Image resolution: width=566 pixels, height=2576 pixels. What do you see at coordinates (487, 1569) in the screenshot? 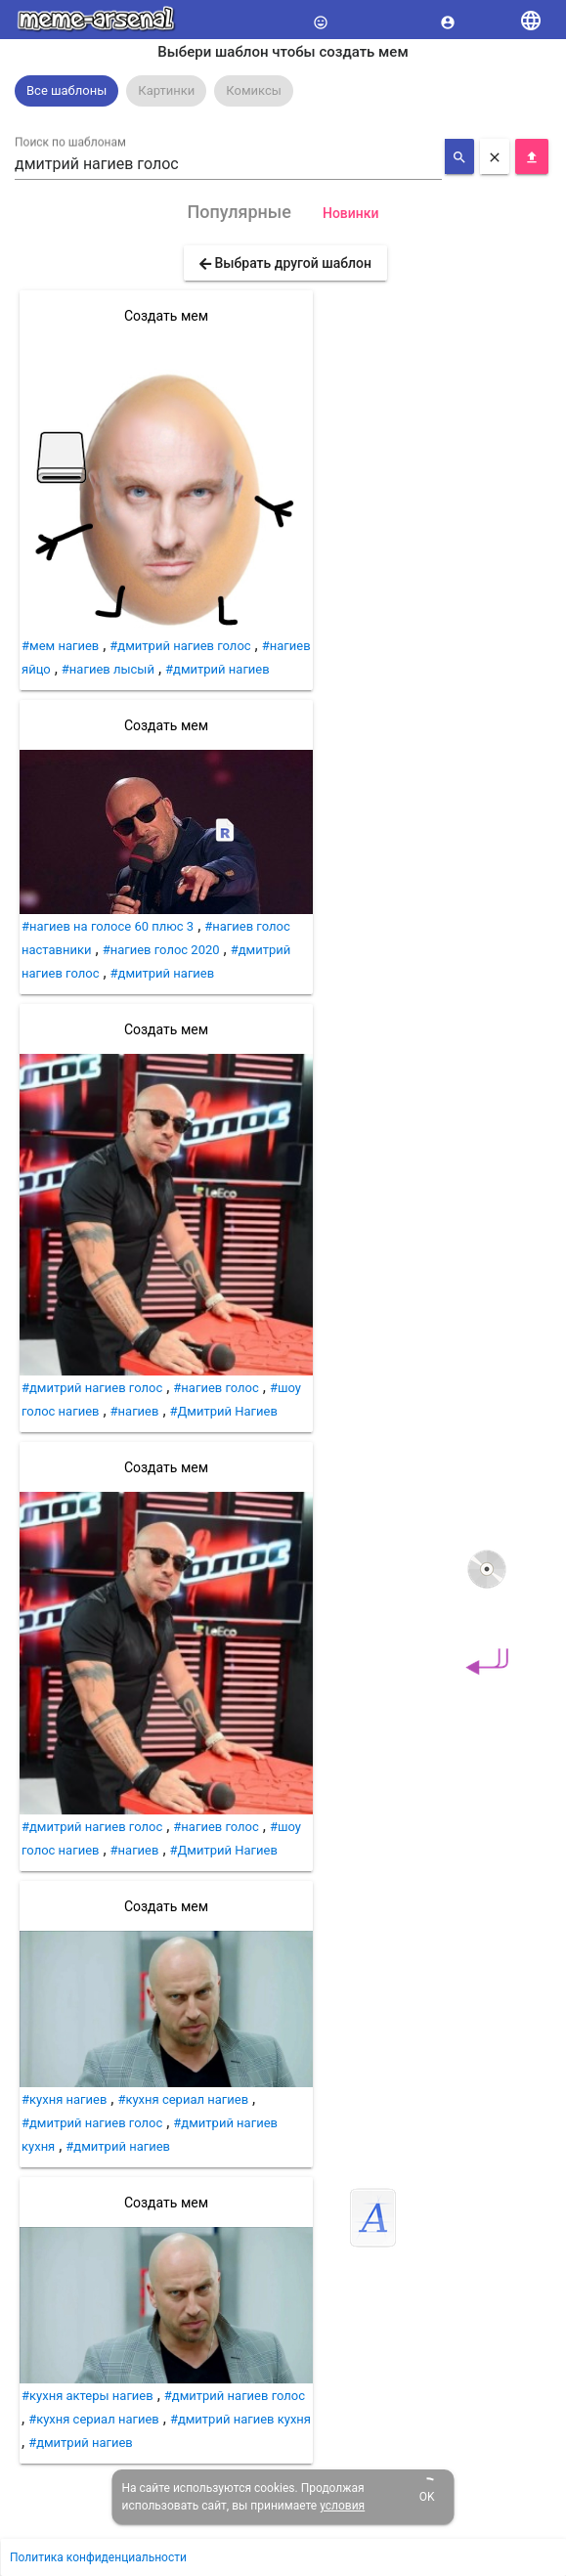
I see `indicates a CD or DVD drive` at bounding box center [487, 1569].